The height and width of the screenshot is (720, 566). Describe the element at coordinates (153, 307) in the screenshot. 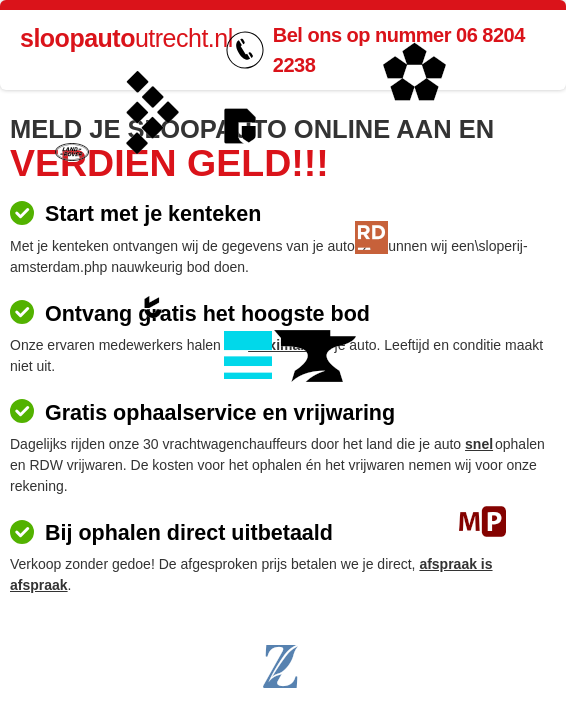

I see `open the Trivago hotel comparison app` at that location.